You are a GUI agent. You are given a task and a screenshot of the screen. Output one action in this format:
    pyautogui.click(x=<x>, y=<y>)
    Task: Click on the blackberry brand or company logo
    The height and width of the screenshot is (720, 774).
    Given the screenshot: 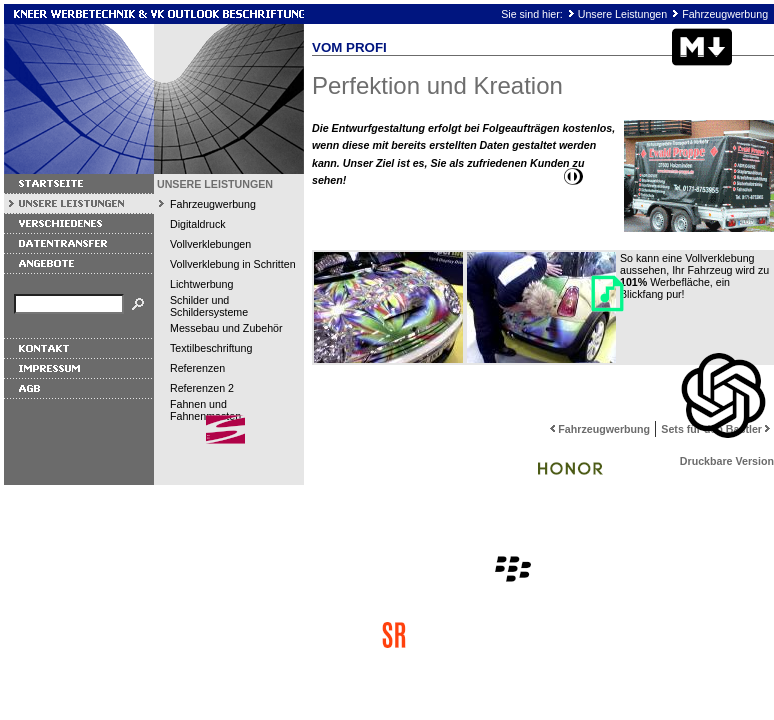 What is the action you would take?
    pyautogui.click(x=513, y=569)
    